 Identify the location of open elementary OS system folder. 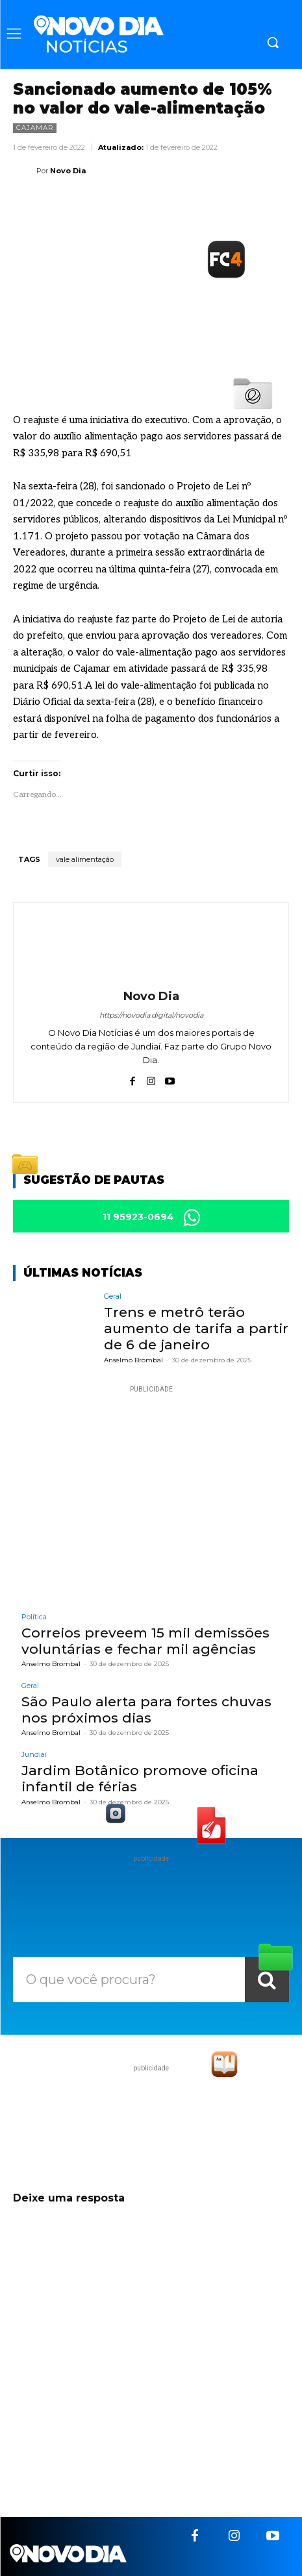
(253, 395).